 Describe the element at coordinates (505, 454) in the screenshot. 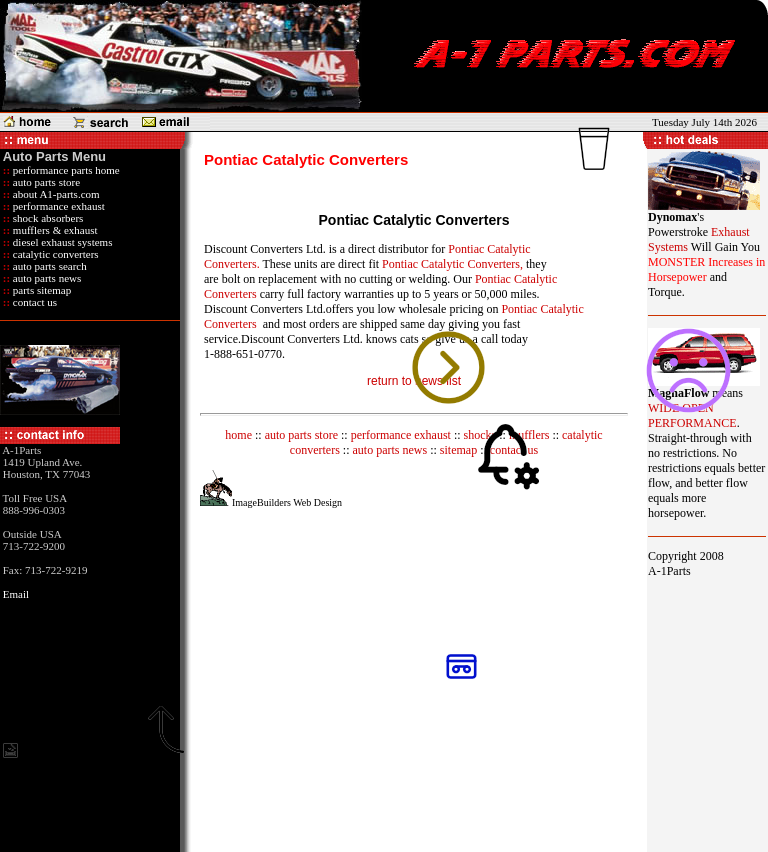

I see `access notification settings` at that location.